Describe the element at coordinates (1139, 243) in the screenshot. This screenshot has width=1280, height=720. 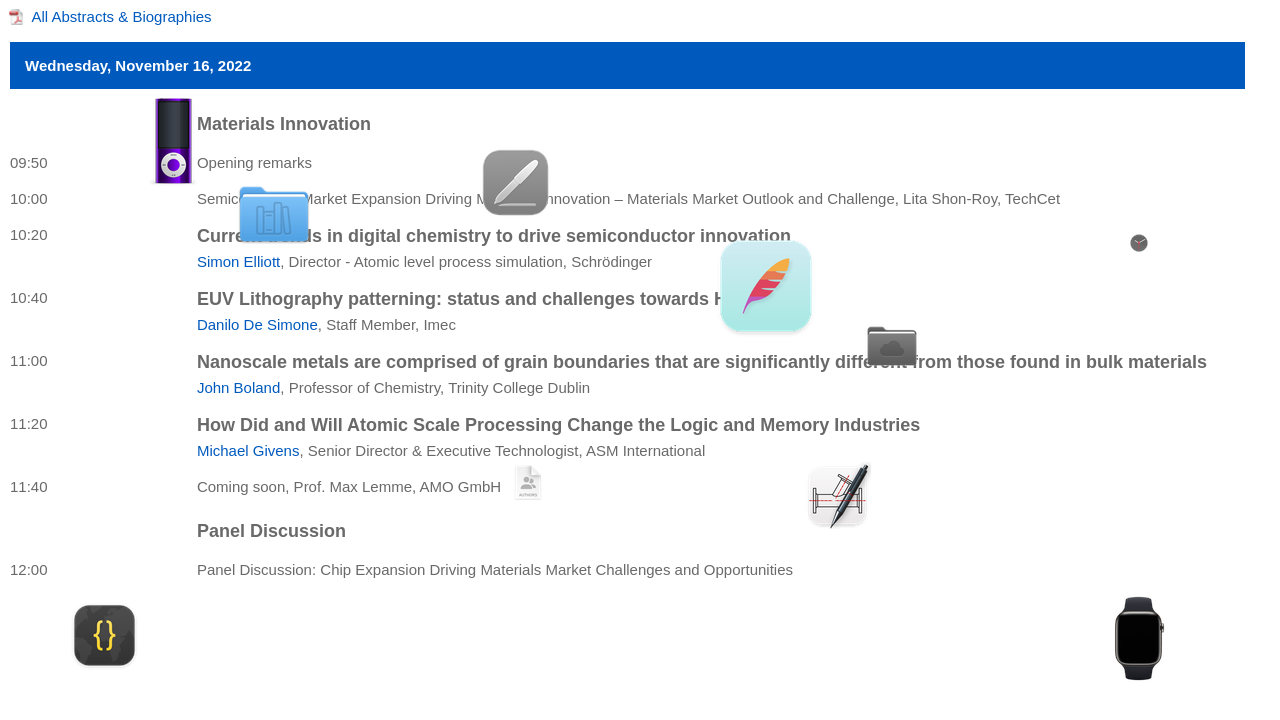
I see `open the clocks application` at that location.